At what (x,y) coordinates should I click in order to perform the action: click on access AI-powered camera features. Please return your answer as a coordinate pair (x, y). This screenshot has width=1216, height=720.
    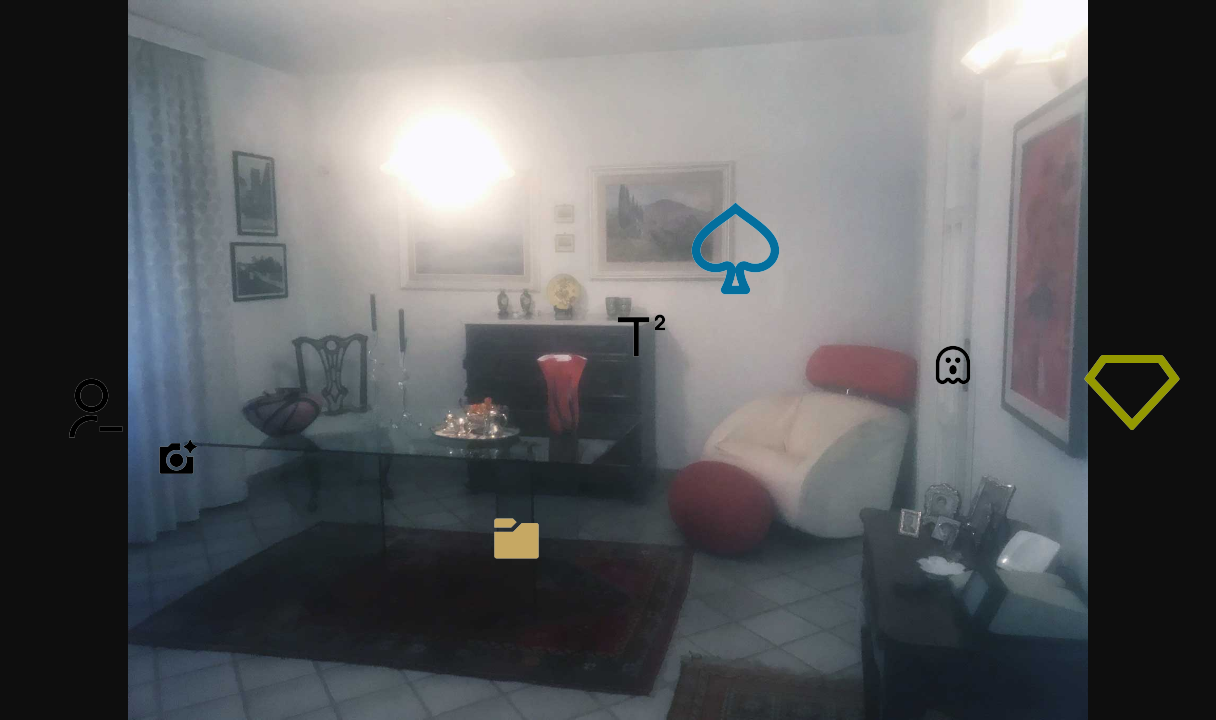
    Looking at the image, I should click on (176, 458).